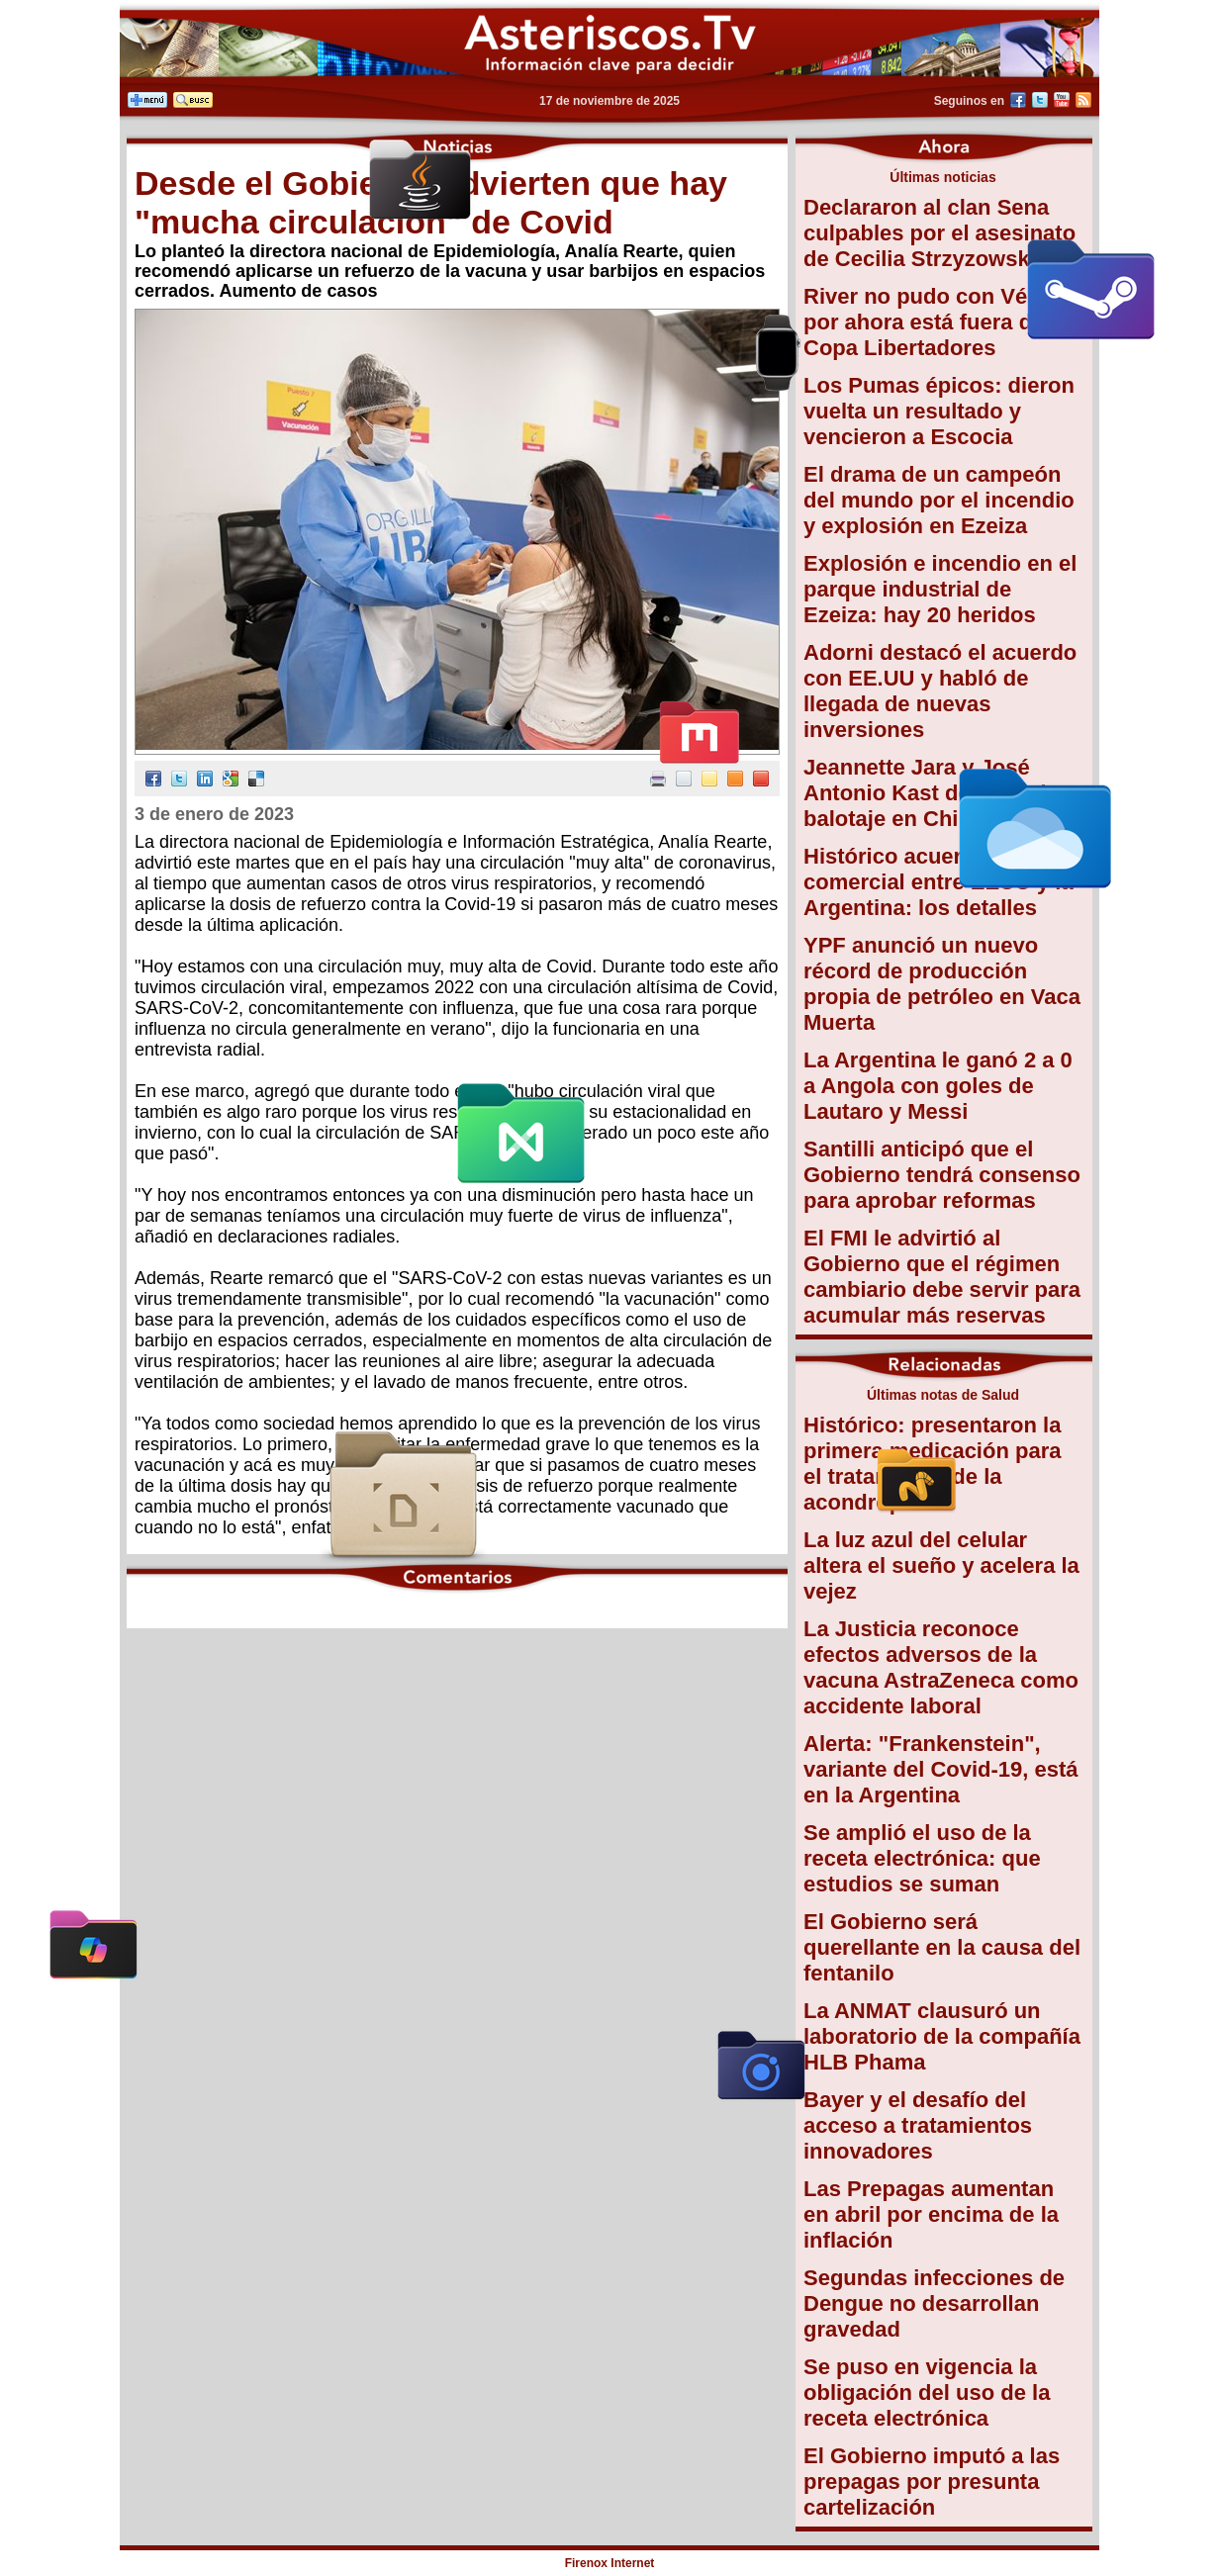  Describe the element at coordinates (916, 1482) in the screenshot. I see `open the Modo 3D modeling application folder` at that location.